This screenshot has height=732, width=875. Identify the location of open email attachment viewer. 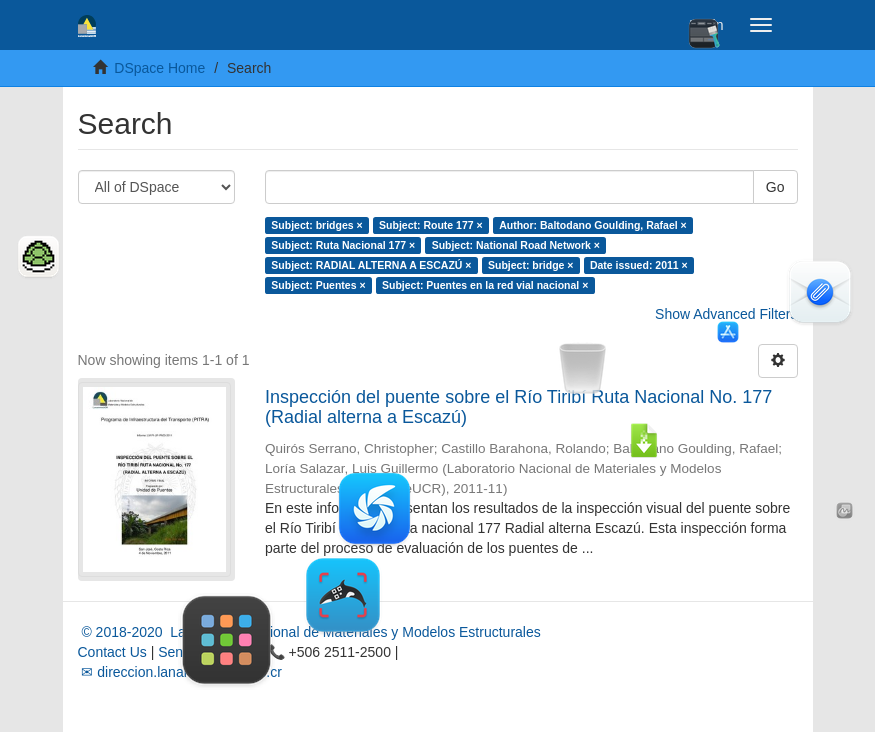
(820, 292).